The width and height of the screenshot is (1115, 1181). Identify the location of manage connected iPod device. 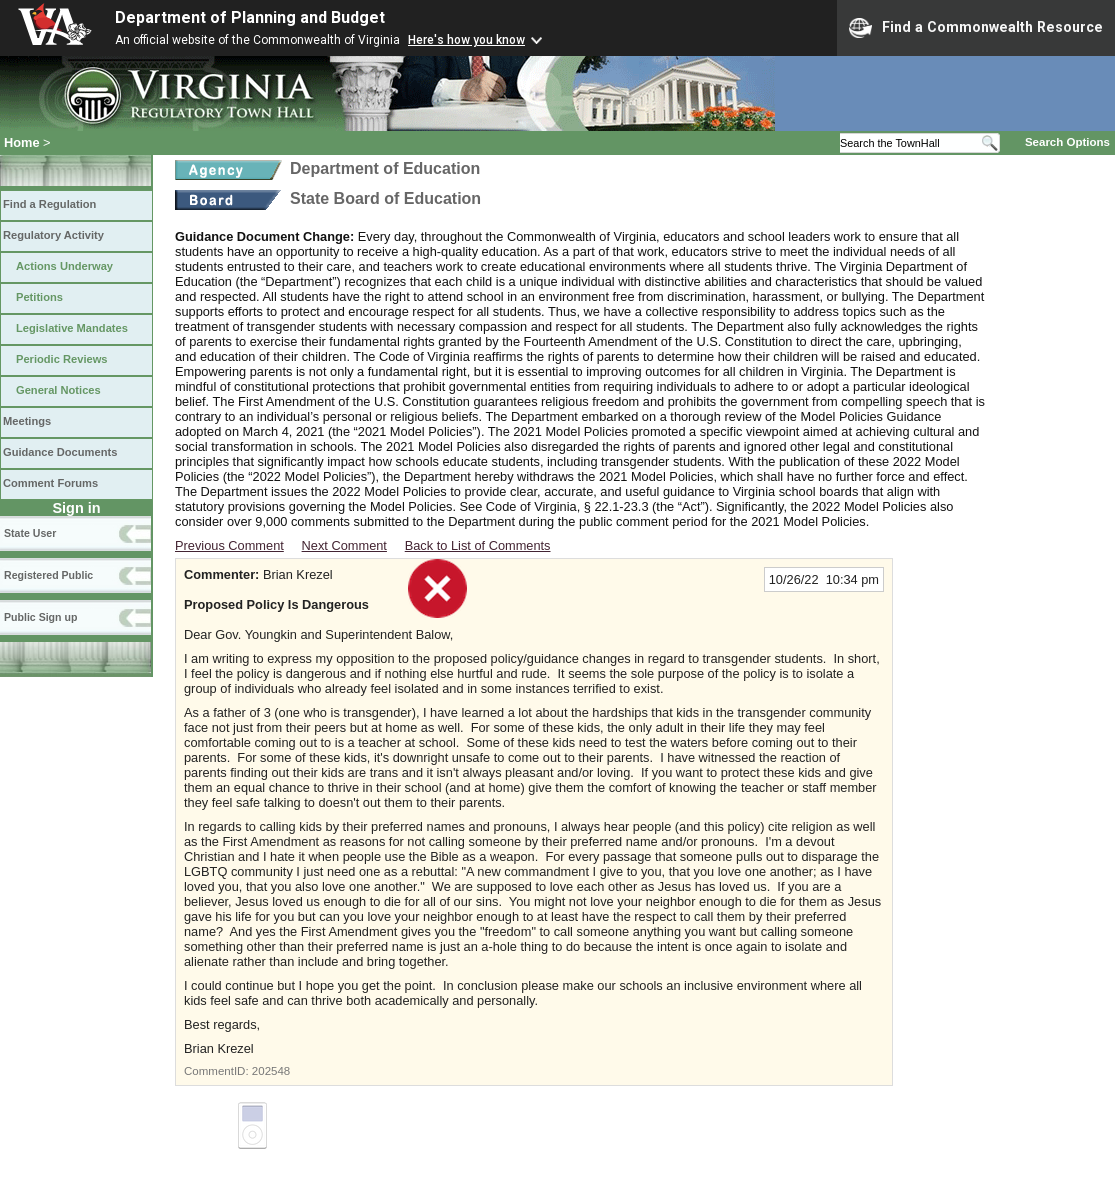
(252, 1125).